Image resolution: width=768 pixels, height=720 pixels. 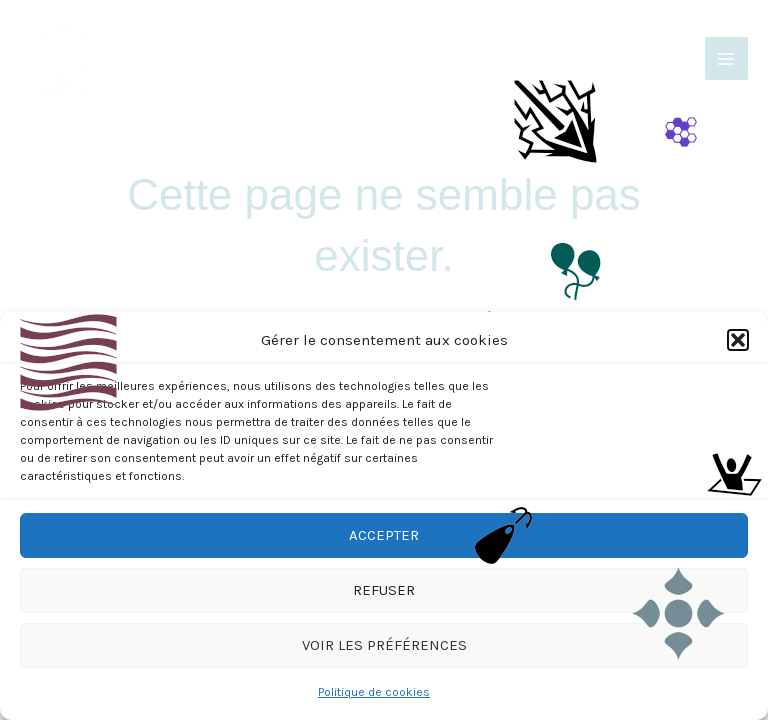 What do you see at coordinates (678, 613) in the screenshot?
I see `indicates luck or chance-based game mechanic` at bounding box center [678, 613].